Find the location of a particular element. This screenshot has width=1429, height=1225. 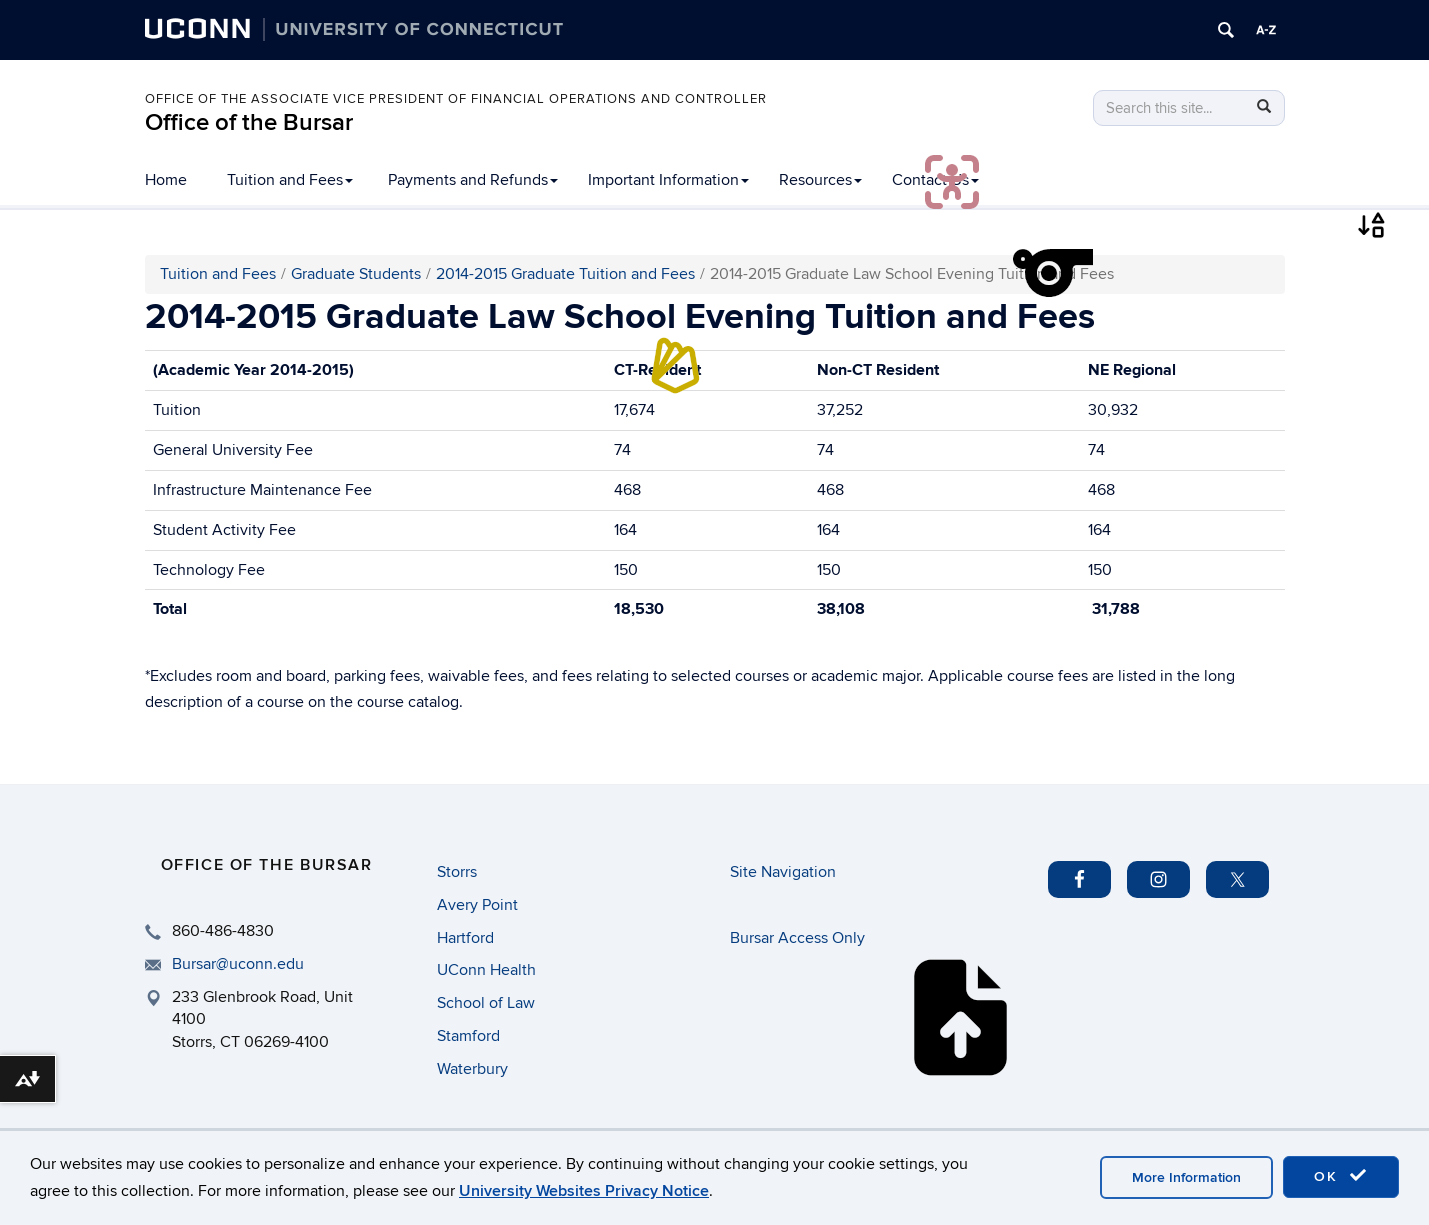

sort items in descending order is located at coordinates (1371, 225).